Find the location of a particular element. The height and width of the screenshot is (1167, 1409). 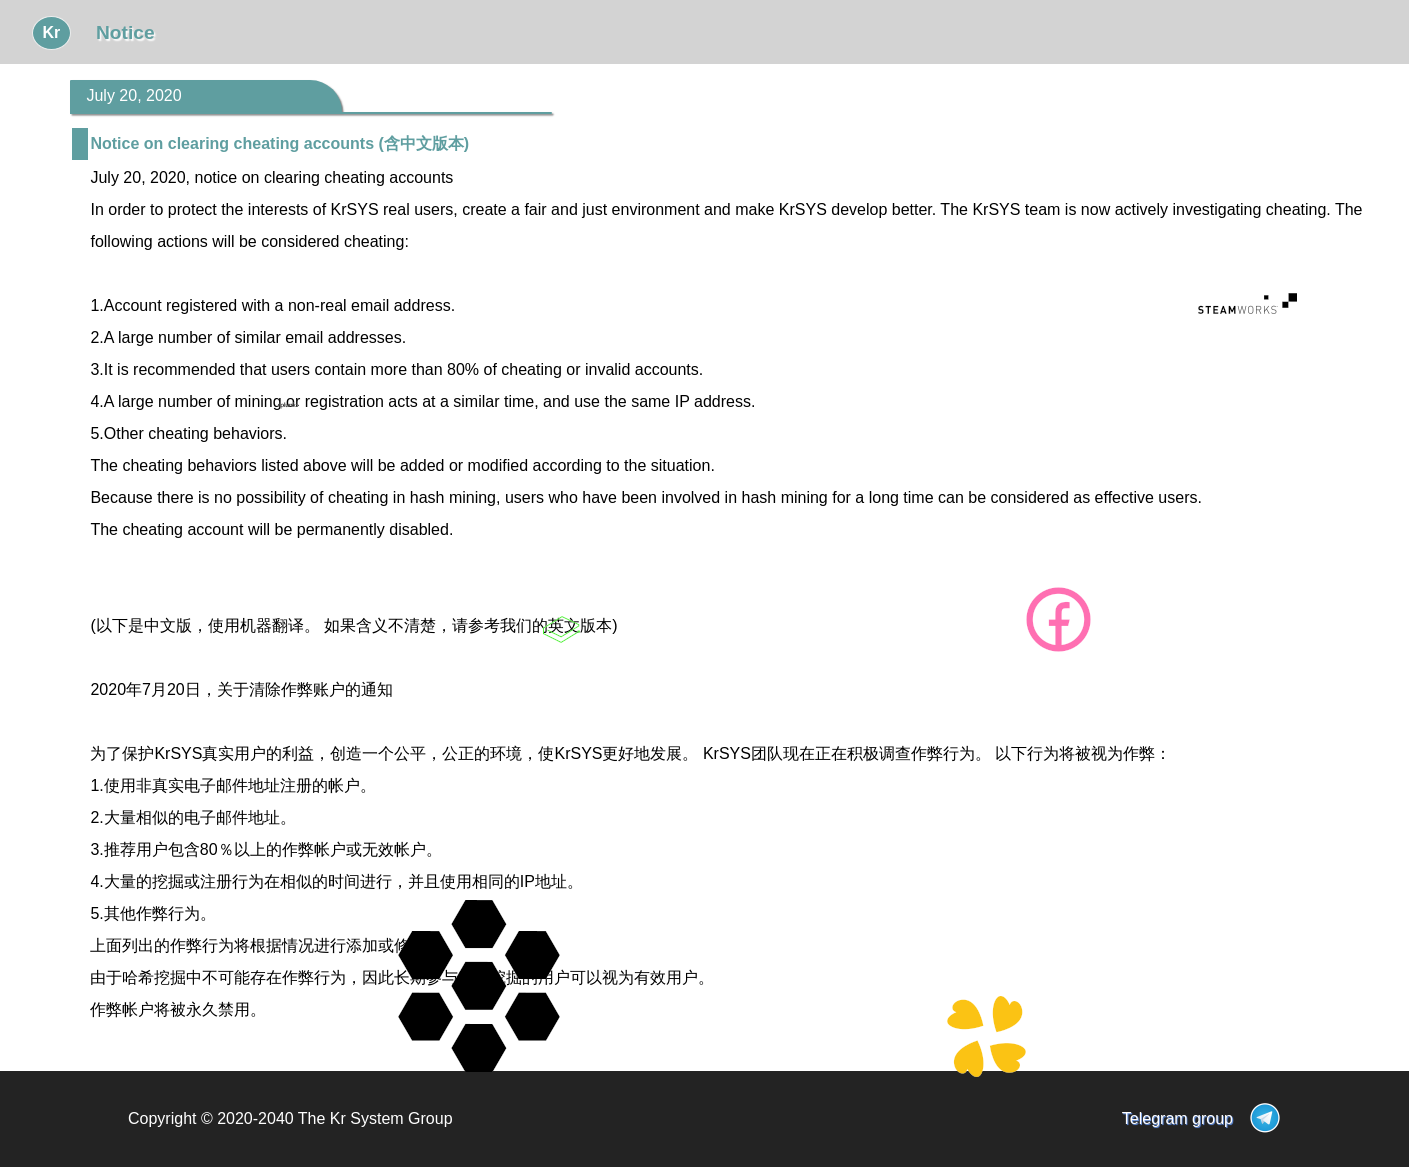

splunk logo - access data analytics and monitoring platform is located at coordinates (288, 405).